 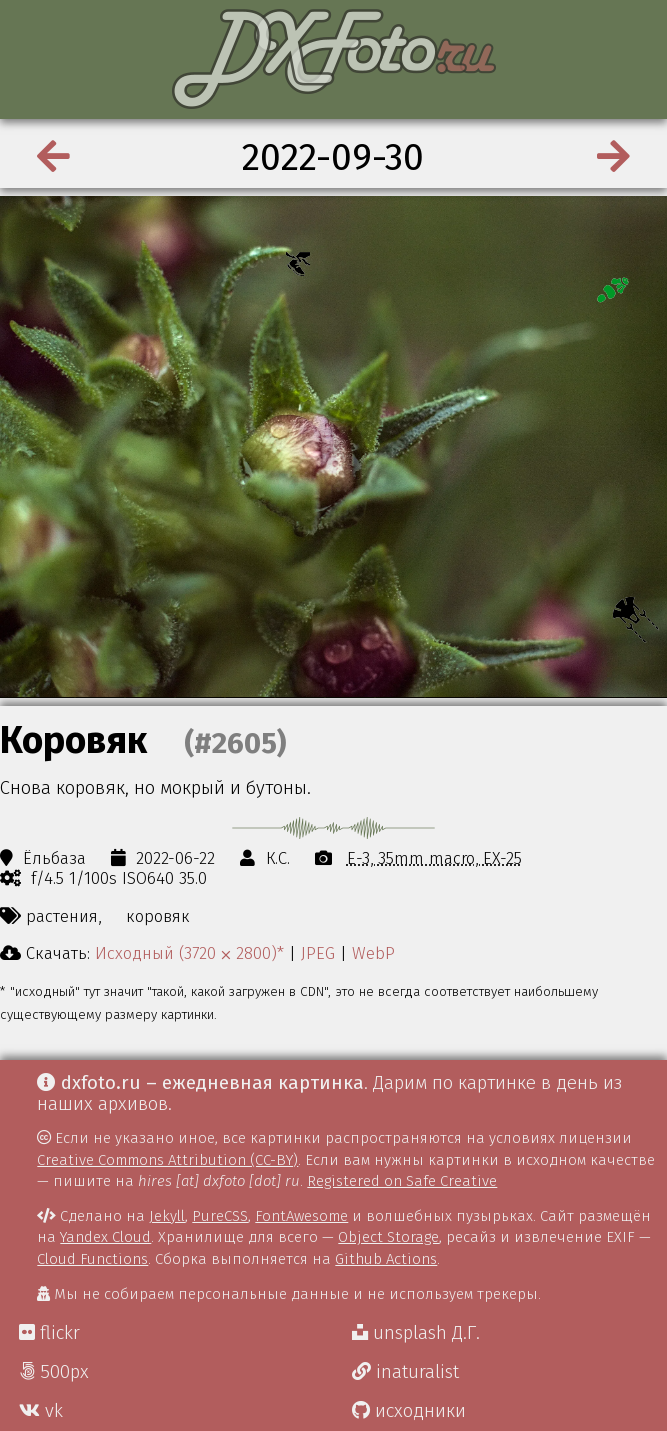 I want to click on strafe or sidestep movement control, so click(x=636, y=619).